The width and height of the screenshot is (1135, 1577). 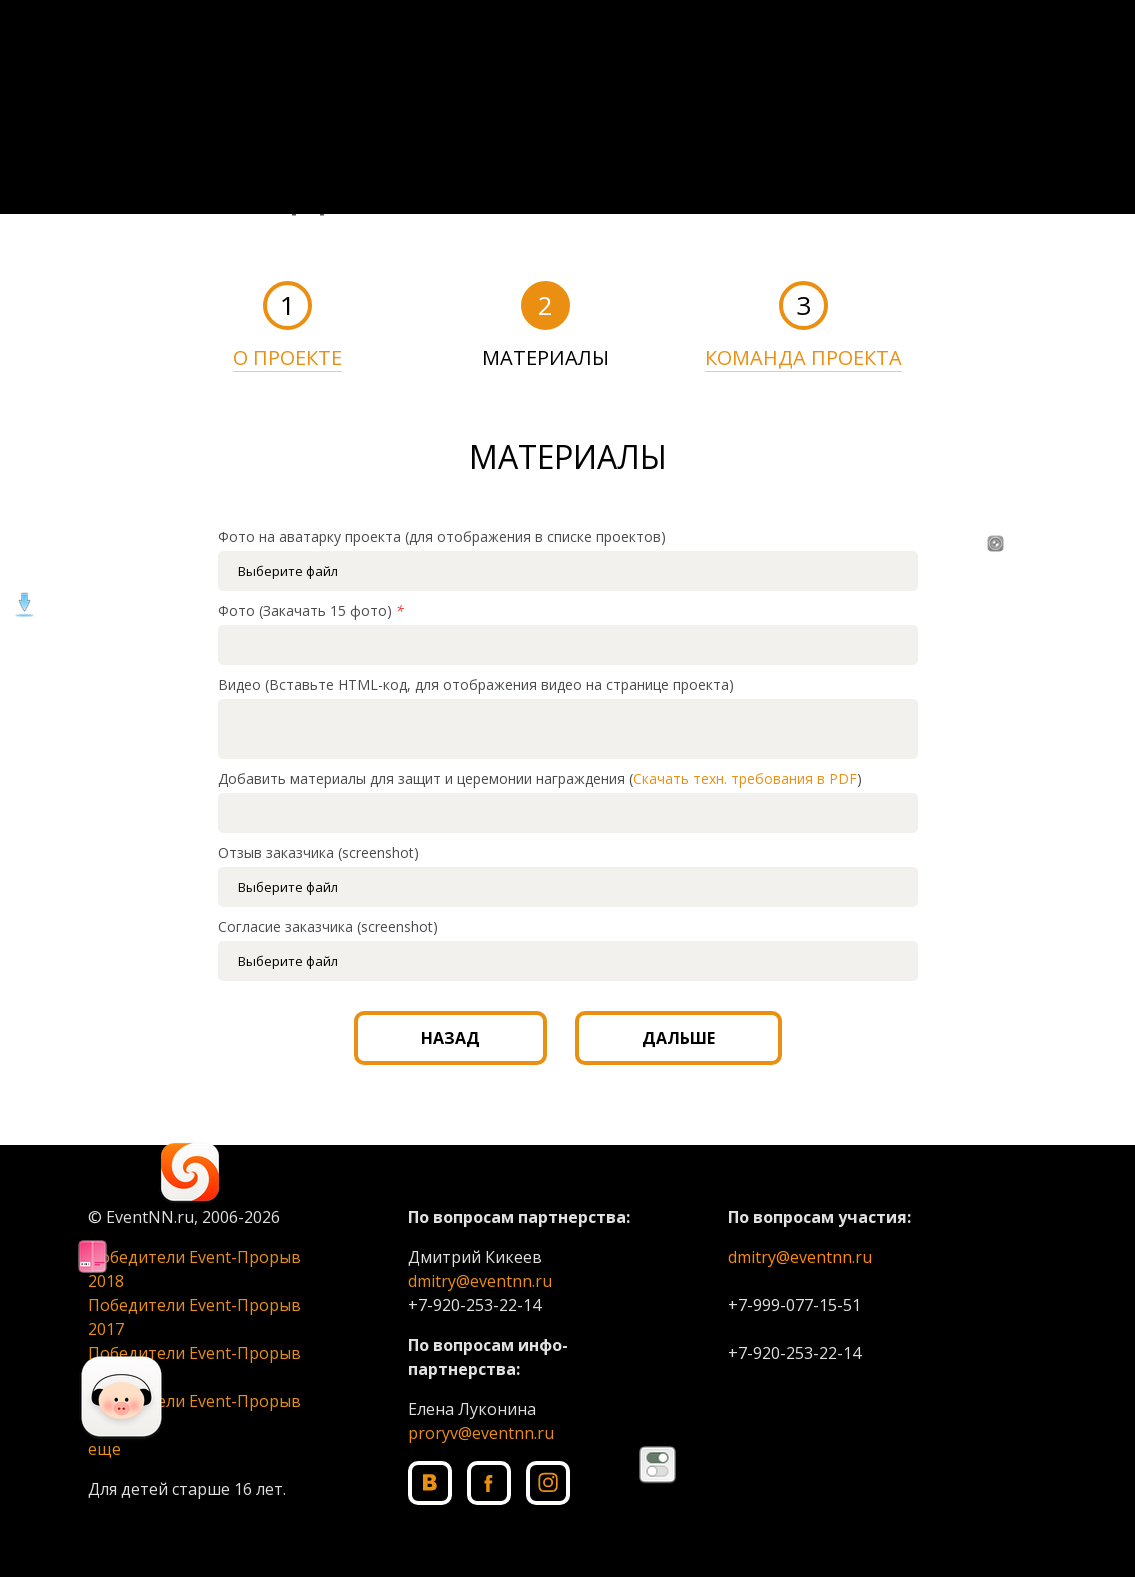 I want to click on open unity tweak tool settings, so click(x=657, y=1464).